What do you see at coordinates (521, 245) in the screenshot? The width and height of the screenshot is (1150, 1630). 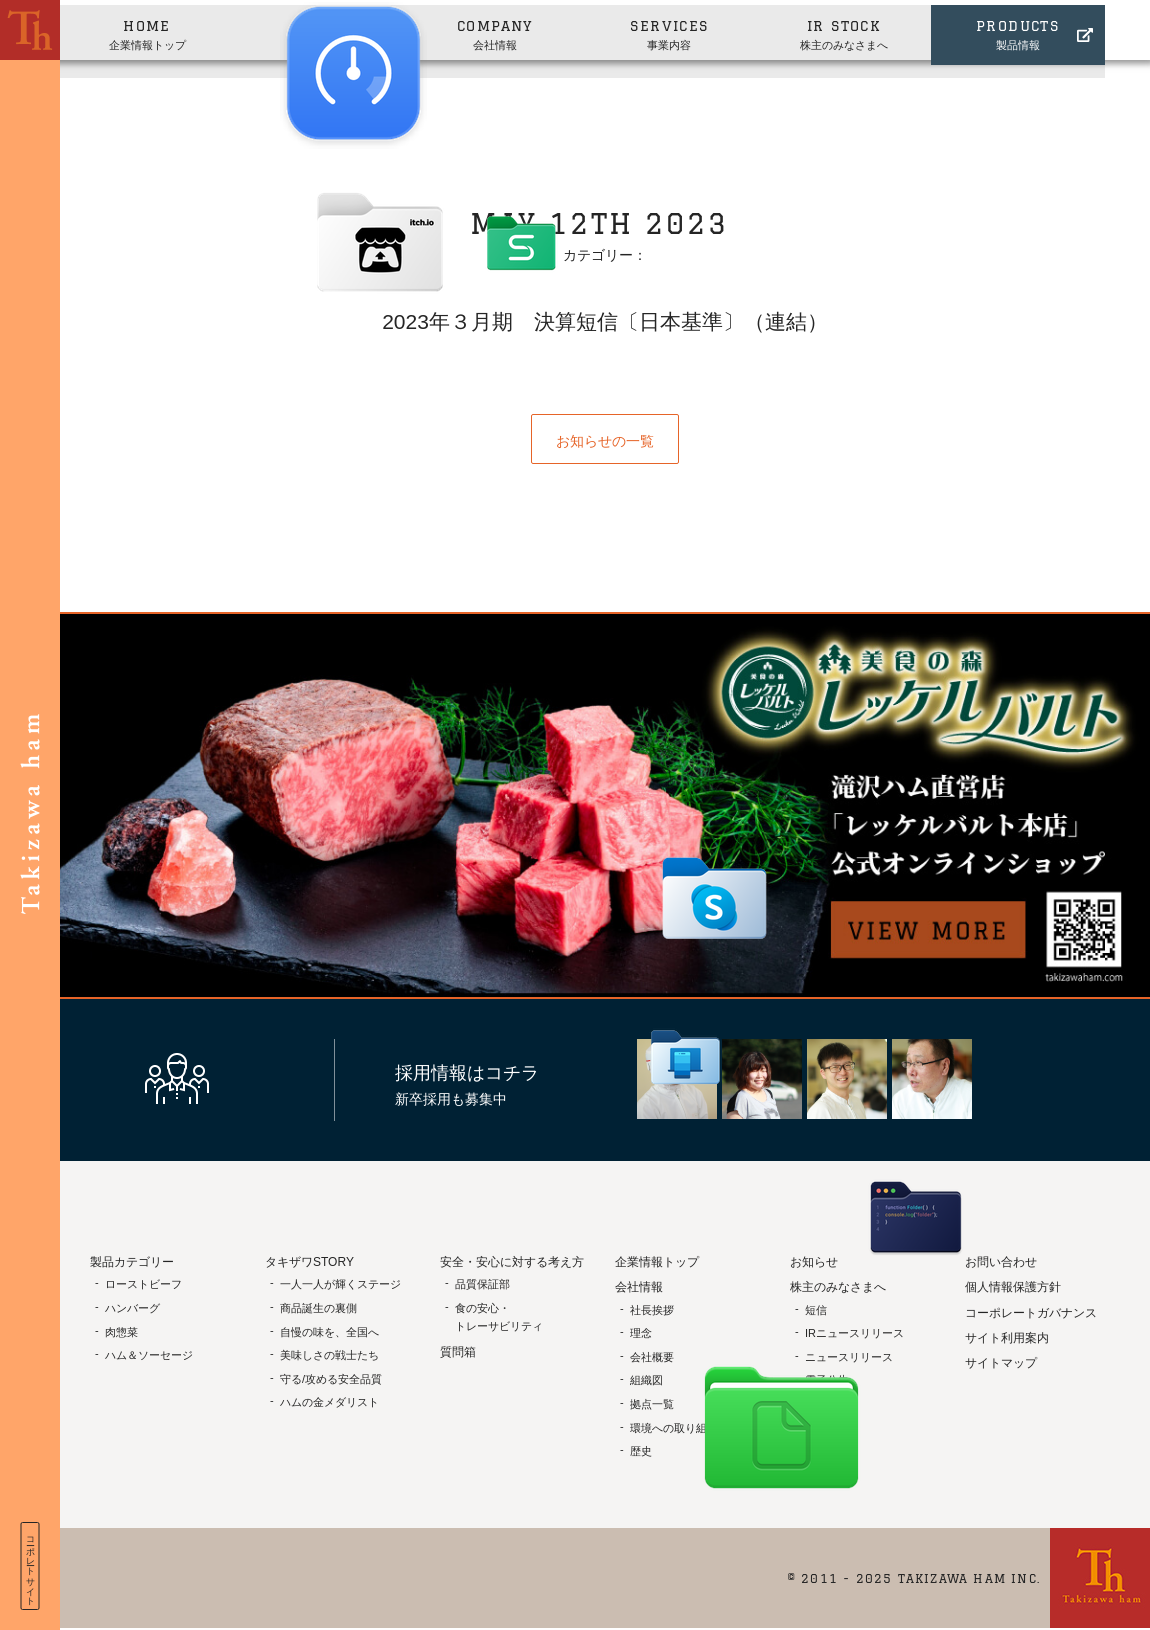 I see `open folder containing WPS spreadsheet files` at bounding box center [521, 245].